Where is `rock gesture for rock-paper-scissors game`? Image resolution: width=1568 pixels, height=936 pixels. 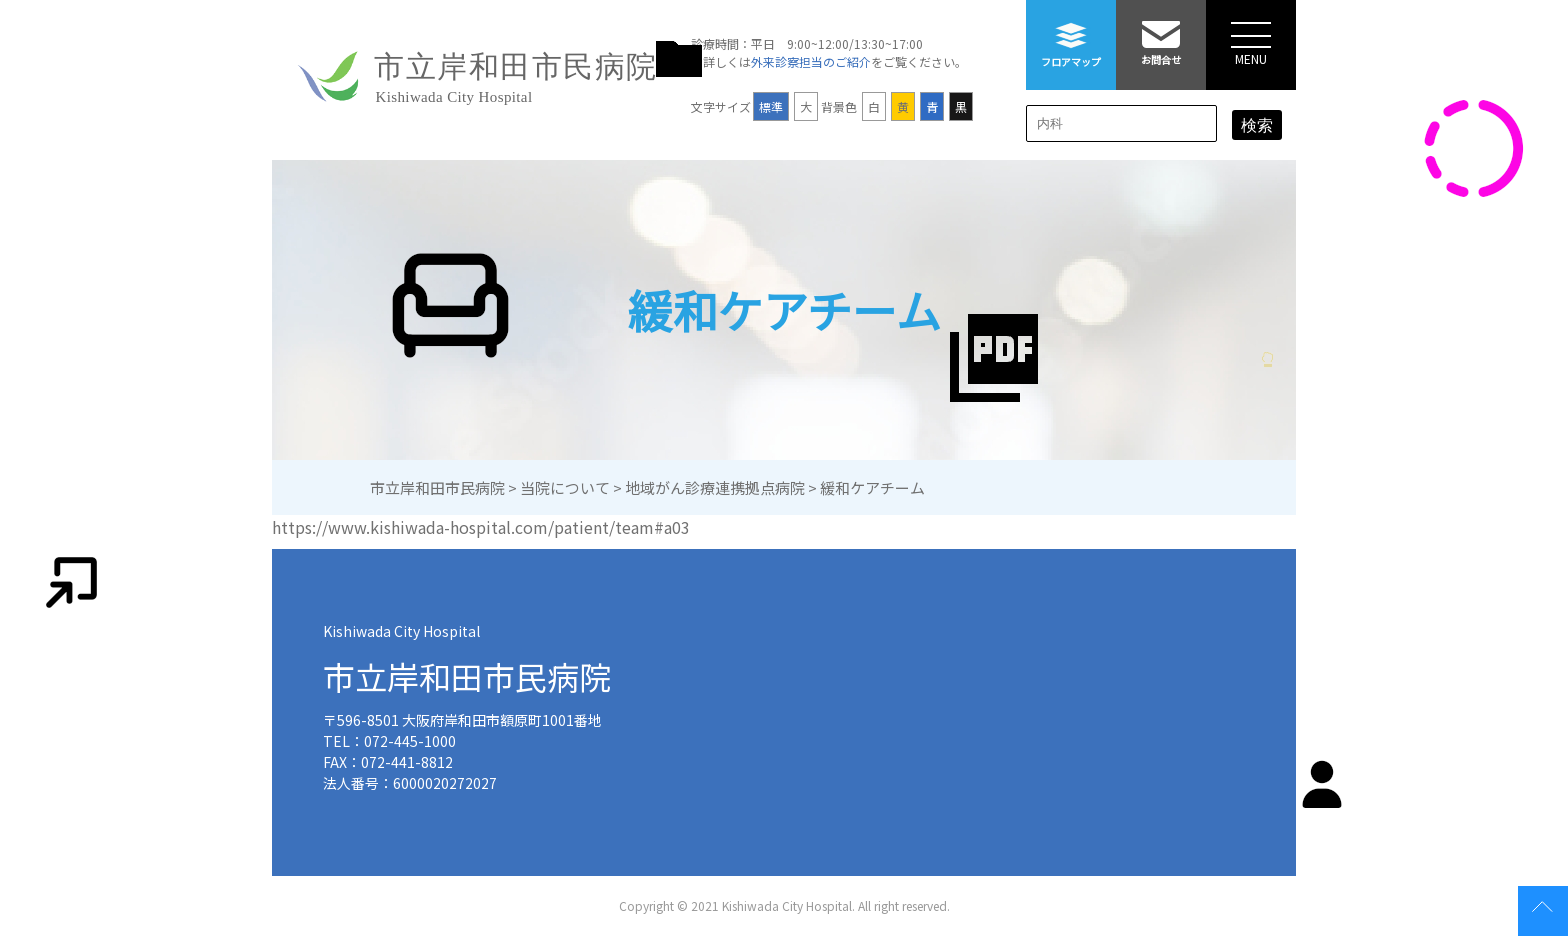 rock gesture for rock-paper-scissors game is located at coordinates (1267, 359).